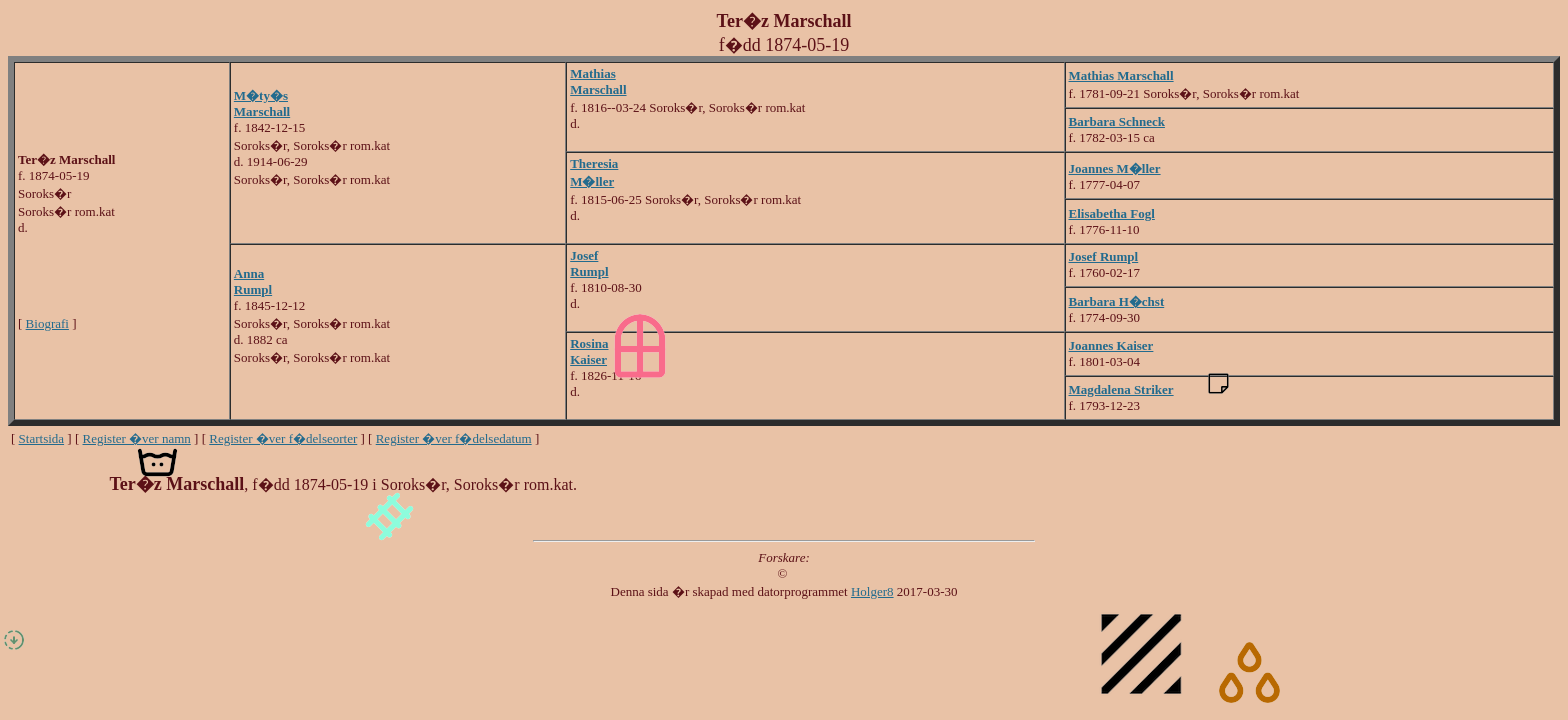 This screenshot has width=1568, height=720. What do you see at coordinates (14, 640) in the screenshot?
I see `indicates download in progress` at bounding box center [14, 640].